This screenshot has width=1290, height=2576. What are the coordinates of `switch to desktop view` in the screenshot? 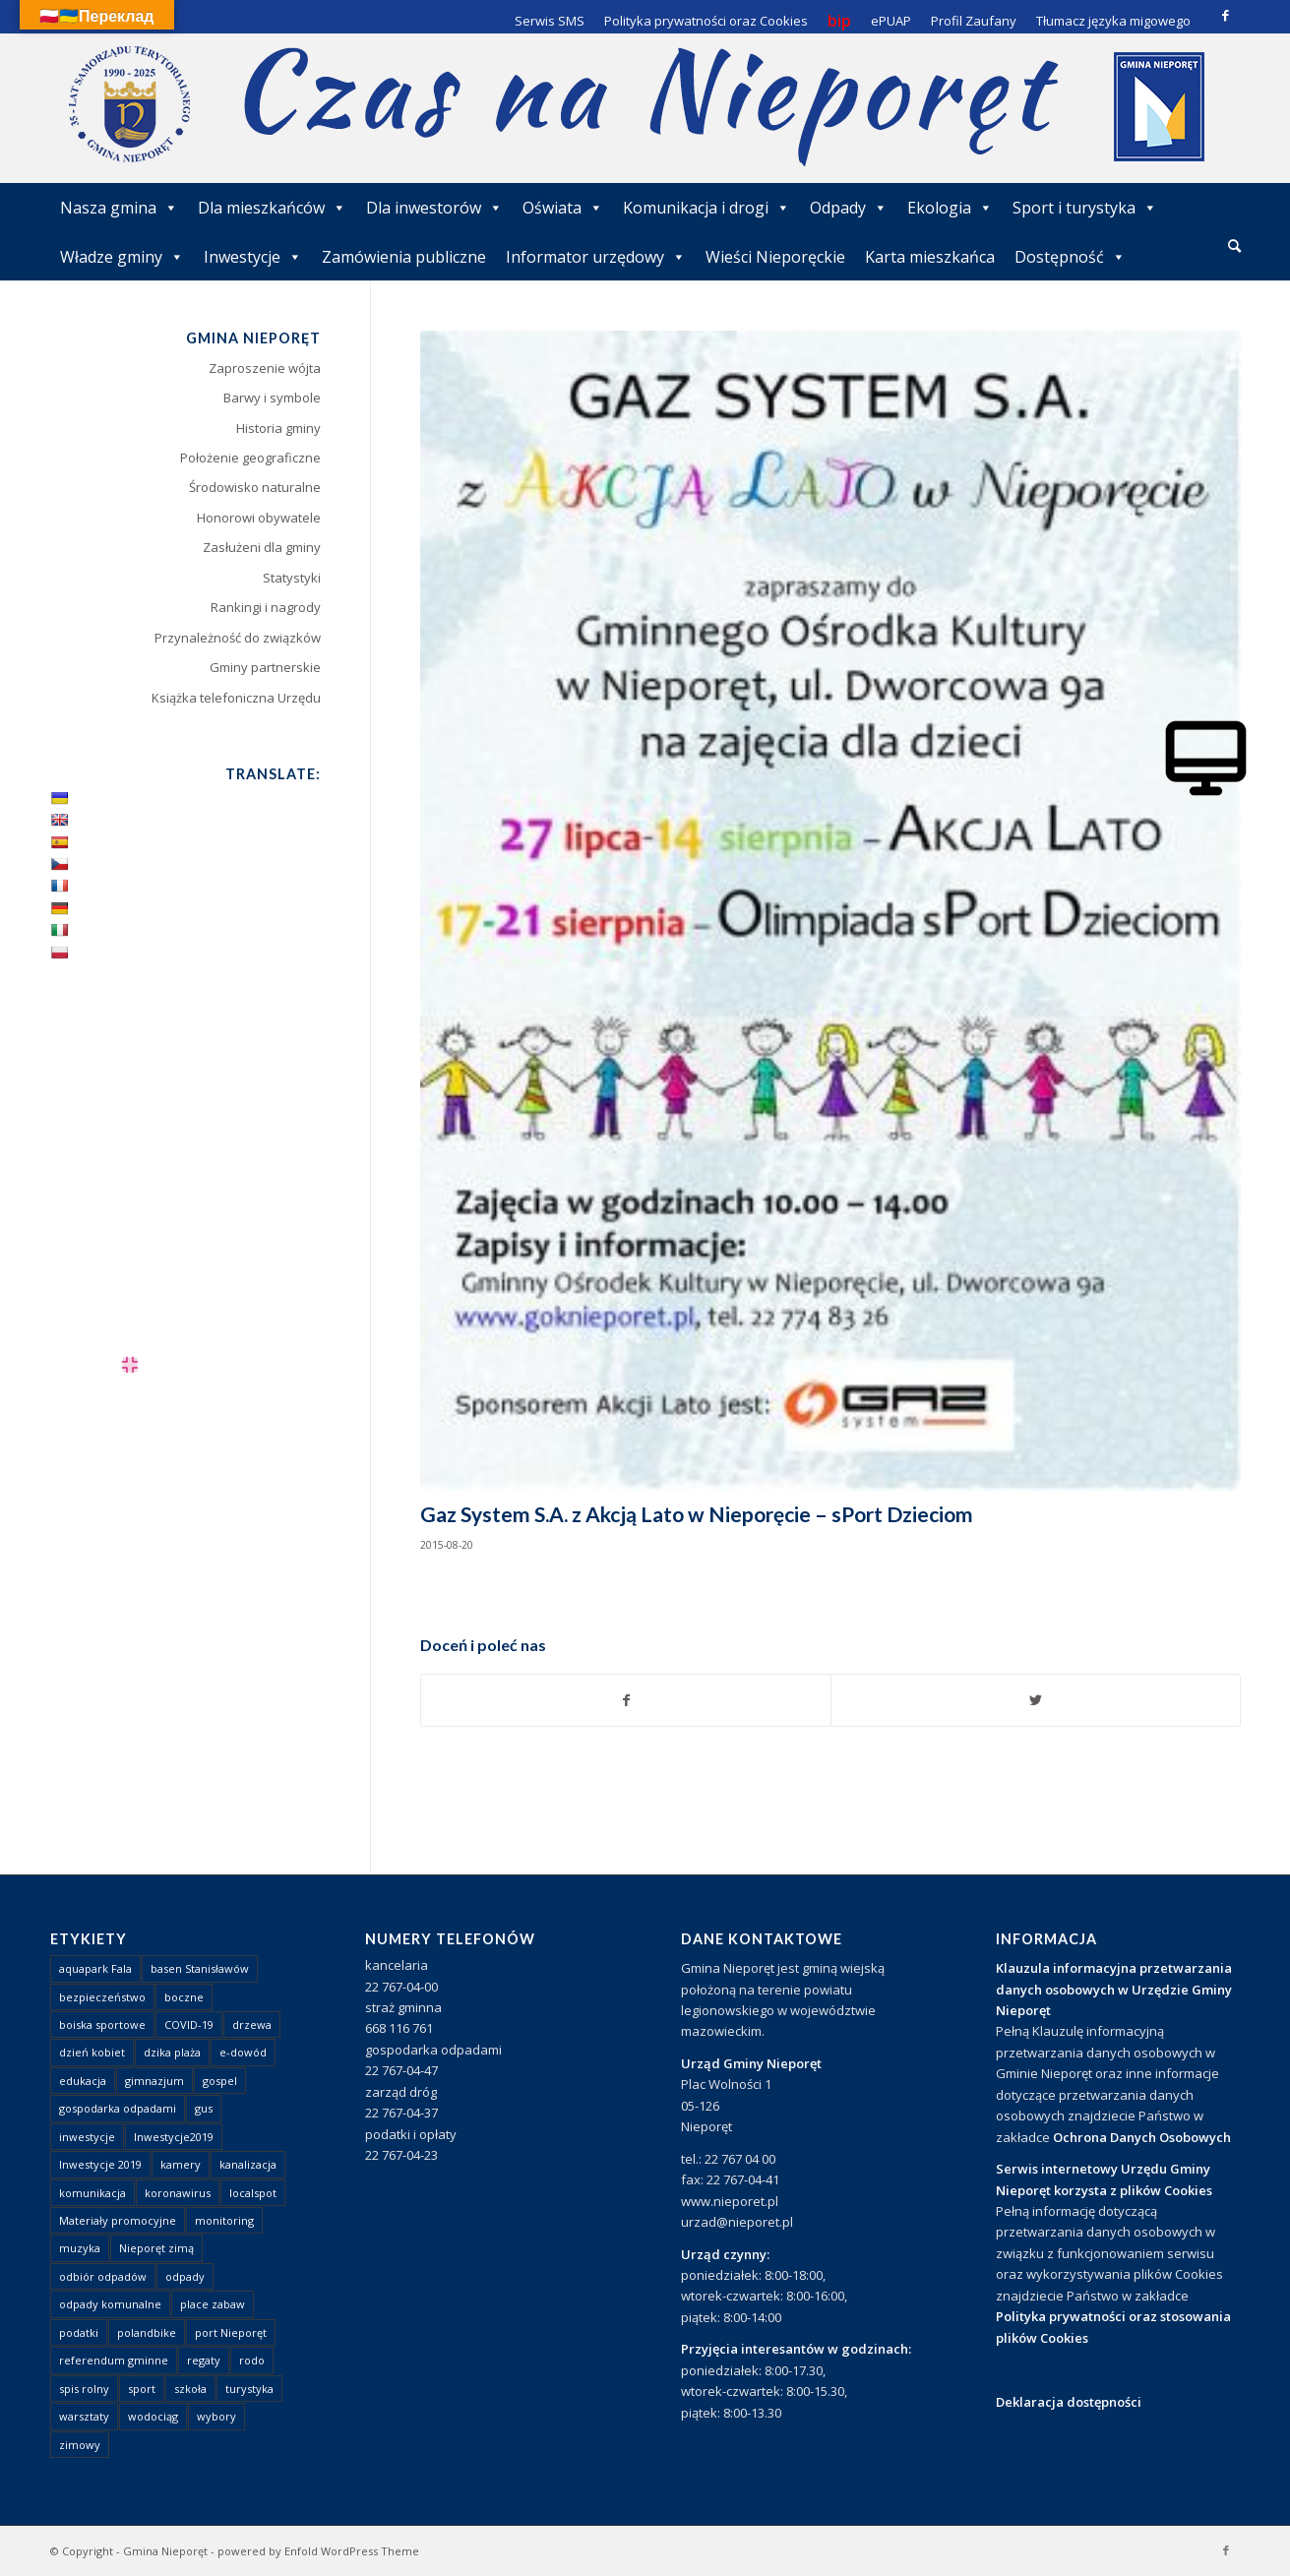 It's located at (1205, 755).